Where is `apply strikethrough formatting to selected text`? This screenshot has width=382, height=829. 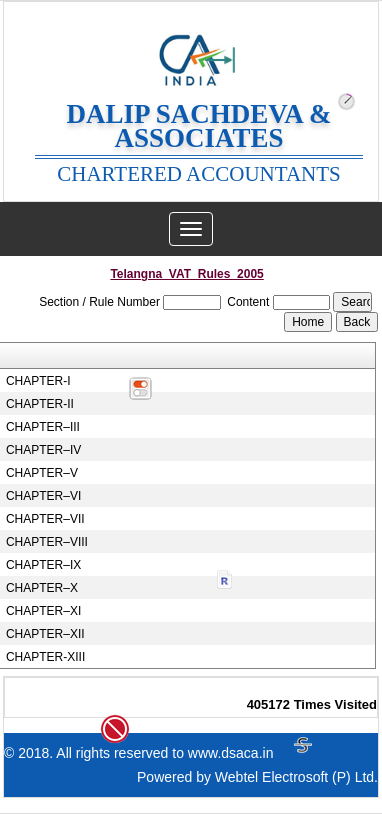
apply strikethrough formatting to selected text is located at coordinates (303, 745).